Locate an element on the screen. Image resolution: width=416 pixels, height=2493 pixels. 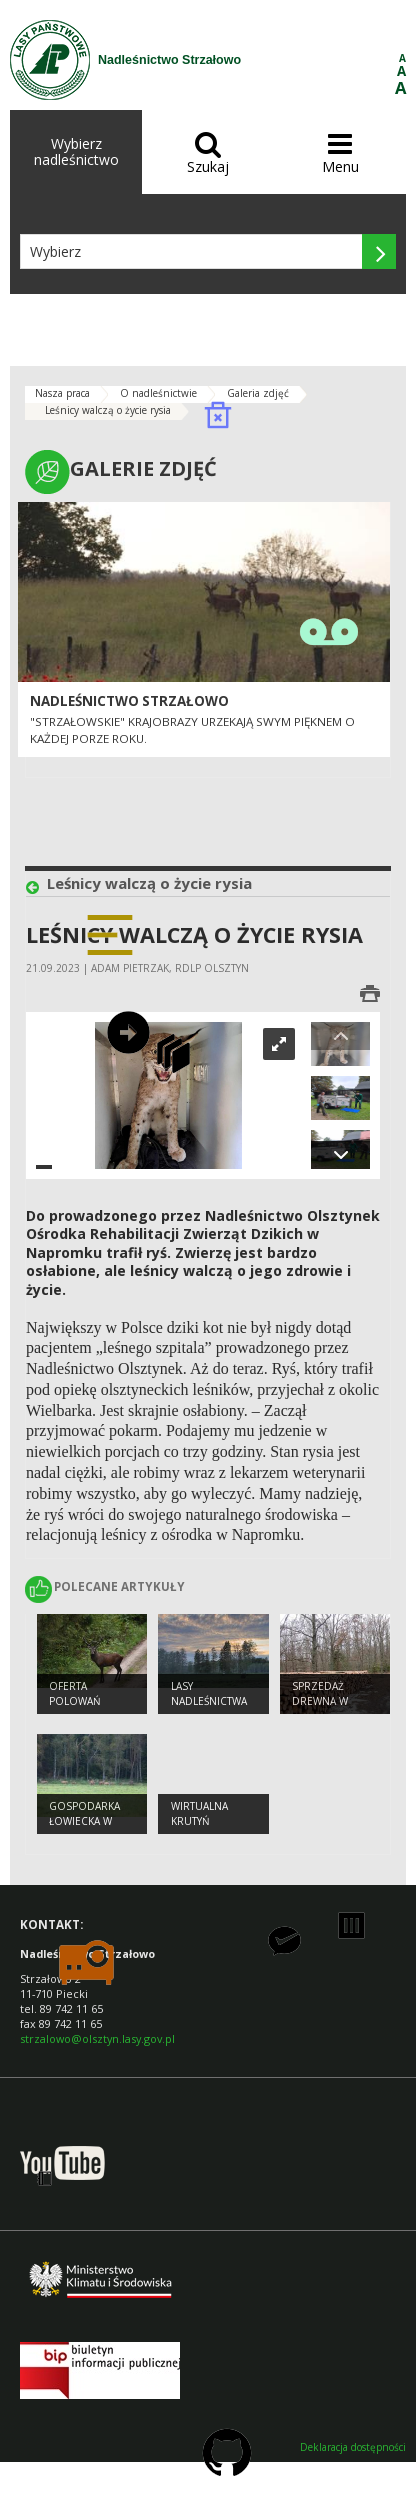
start a presentation is located at coordinates (86, 1962).